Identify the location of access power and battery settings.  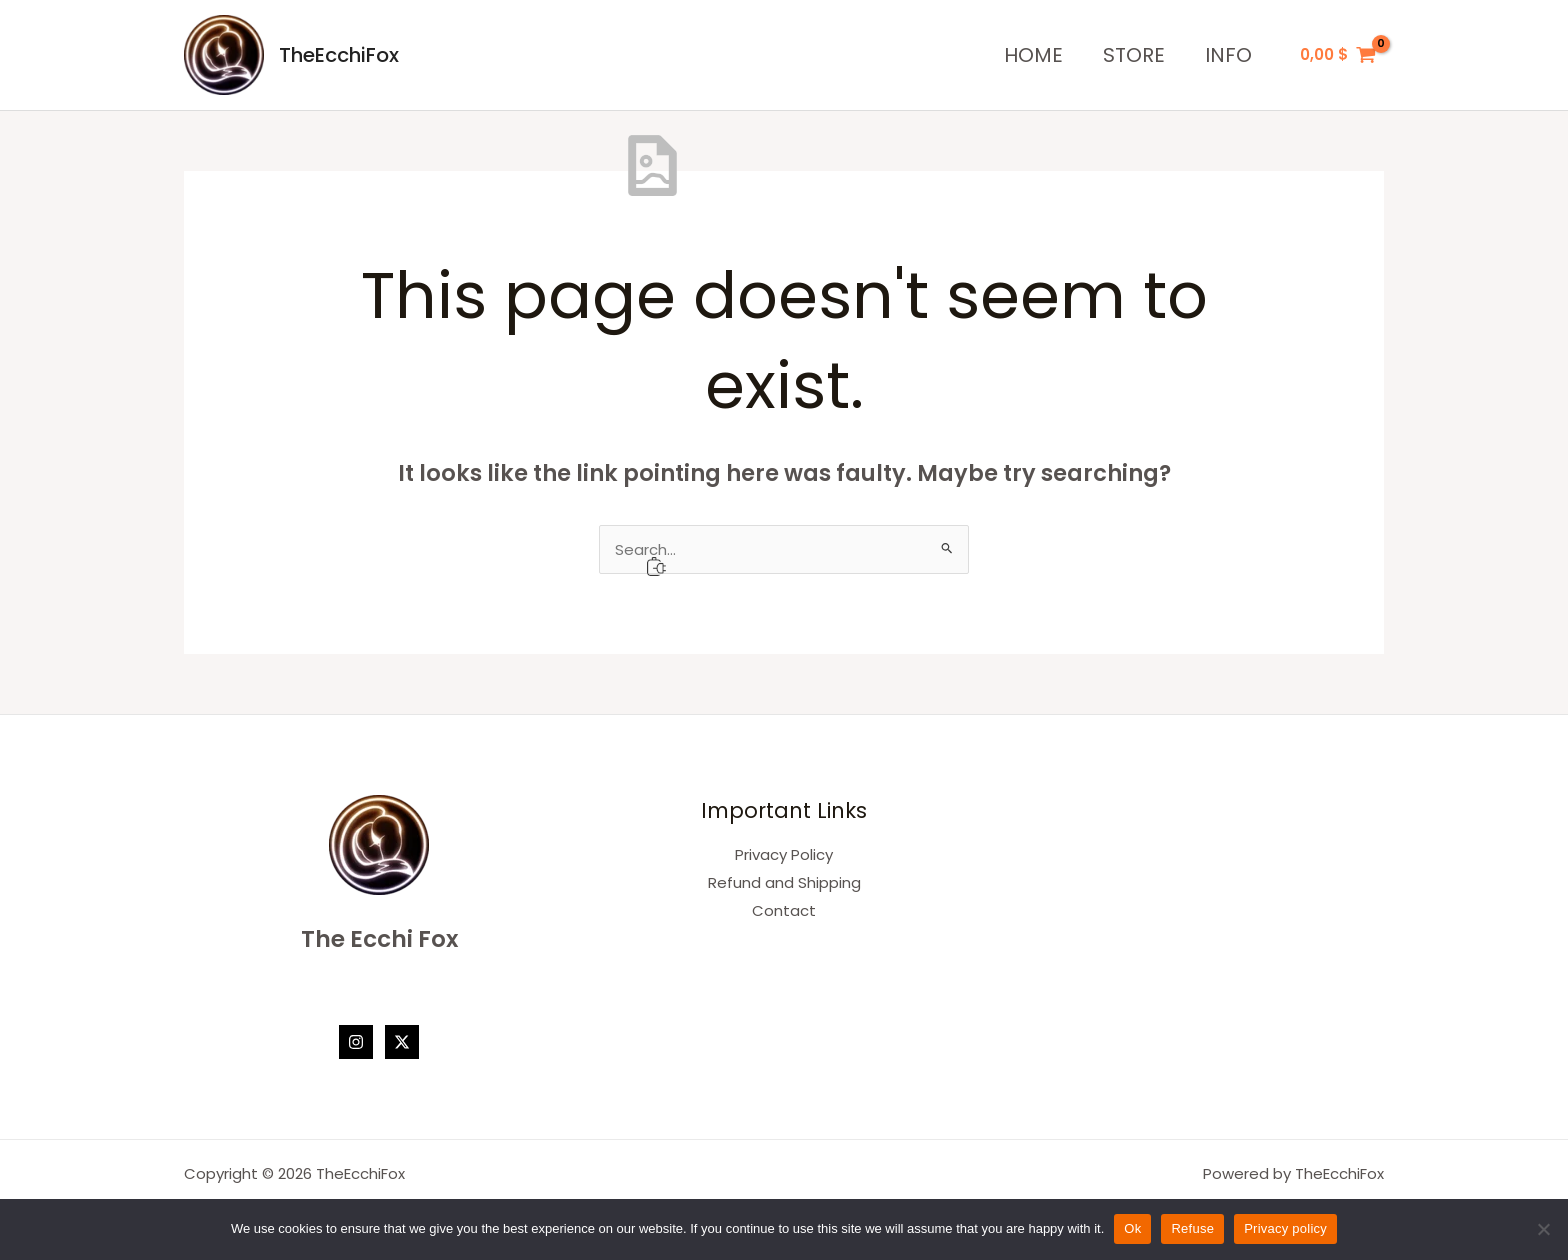
(656, 566).